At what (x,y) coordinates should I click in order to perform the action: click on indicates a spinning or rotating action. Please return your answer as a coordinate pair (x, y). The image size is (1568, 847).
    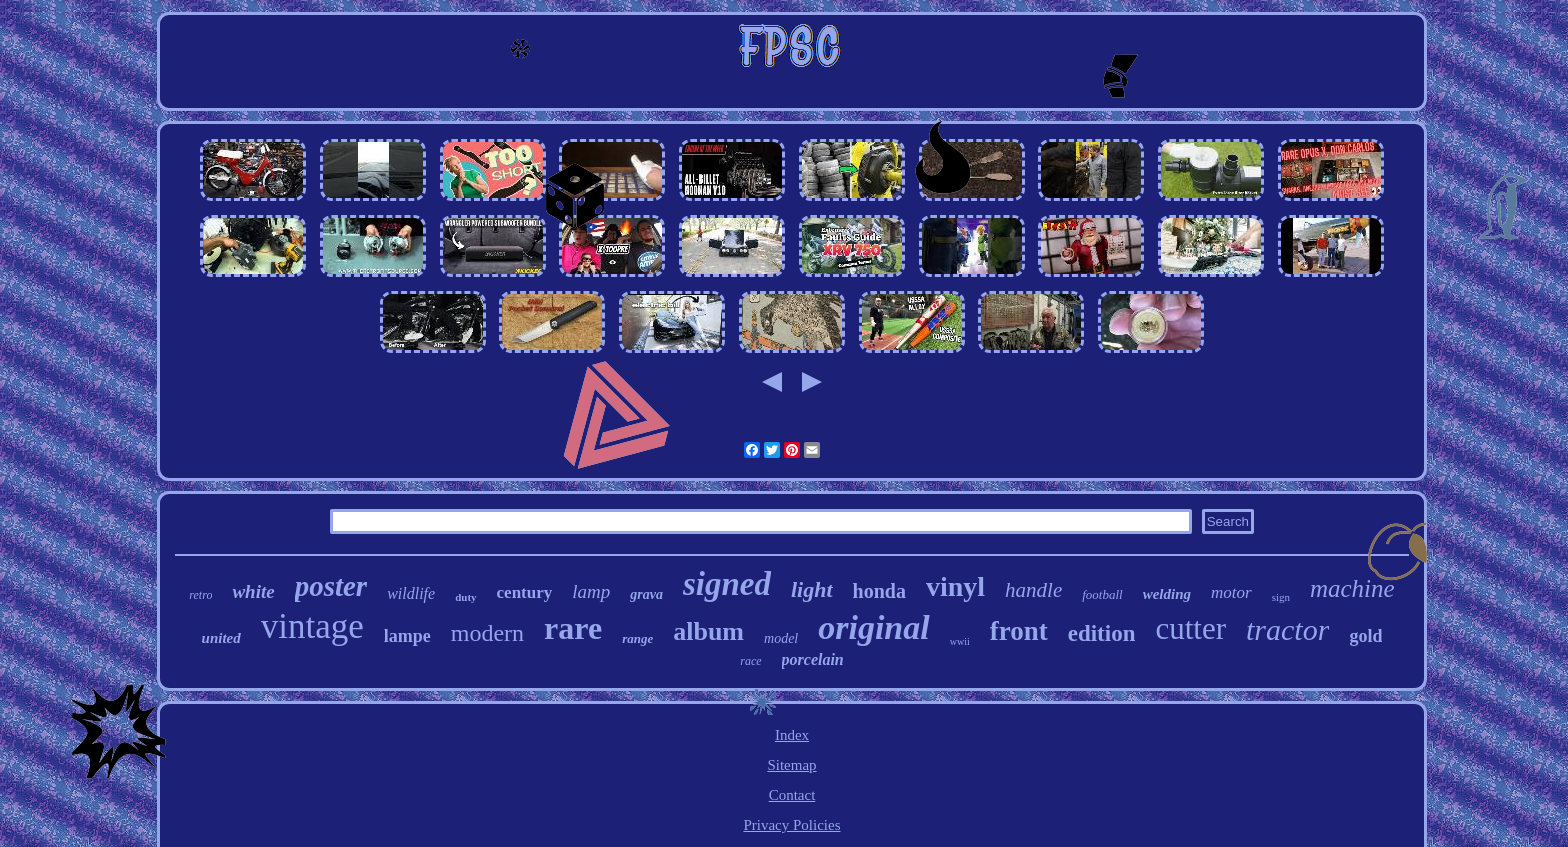
    Looking at the image, I should click on (520, 48).